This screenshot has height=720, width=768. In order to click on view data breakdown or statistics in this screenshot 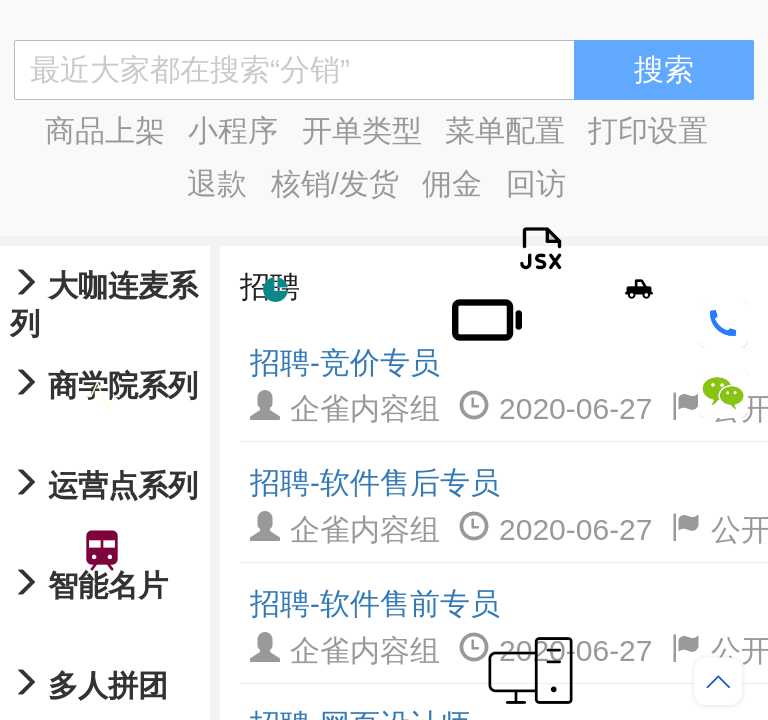, I will do `click(275, 289)`.